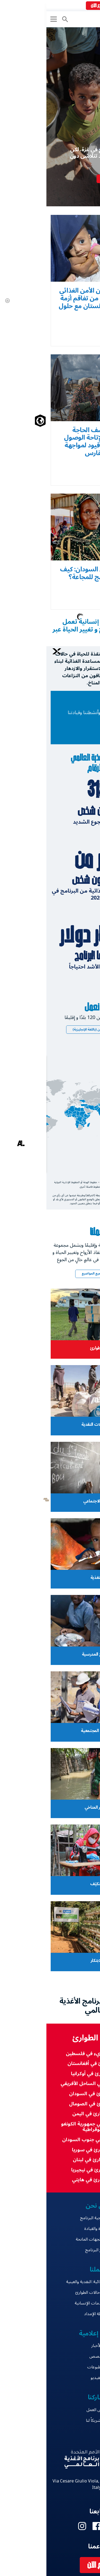 Image resolution: width=100 pixels, height=2576 pixels. What do you see at coordinates (46, 1500) in the screenshot?
I see `victron energy brand logo` at bounding box center [46, 1500].